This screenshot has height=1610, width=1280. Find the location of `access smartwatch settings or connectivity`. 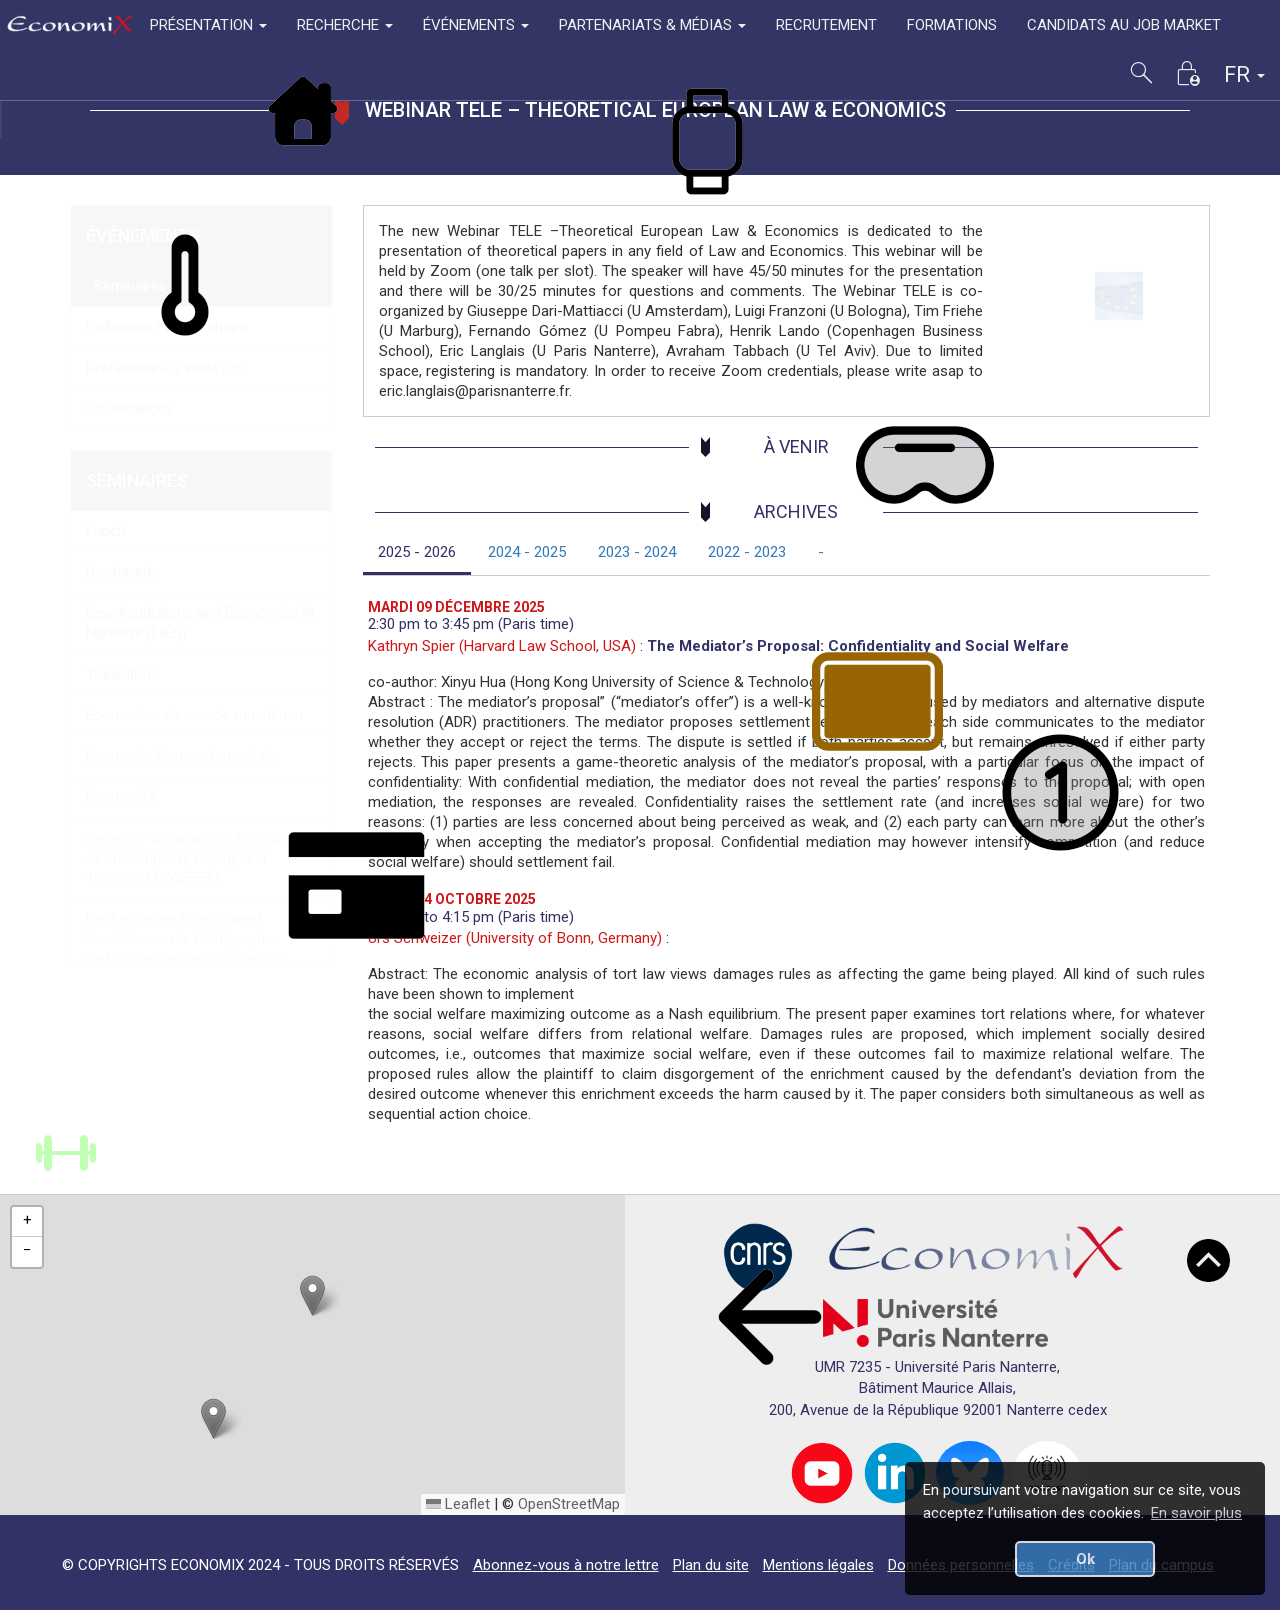

access smartwatch settings or connectivity is located at coordinates (707, 141).